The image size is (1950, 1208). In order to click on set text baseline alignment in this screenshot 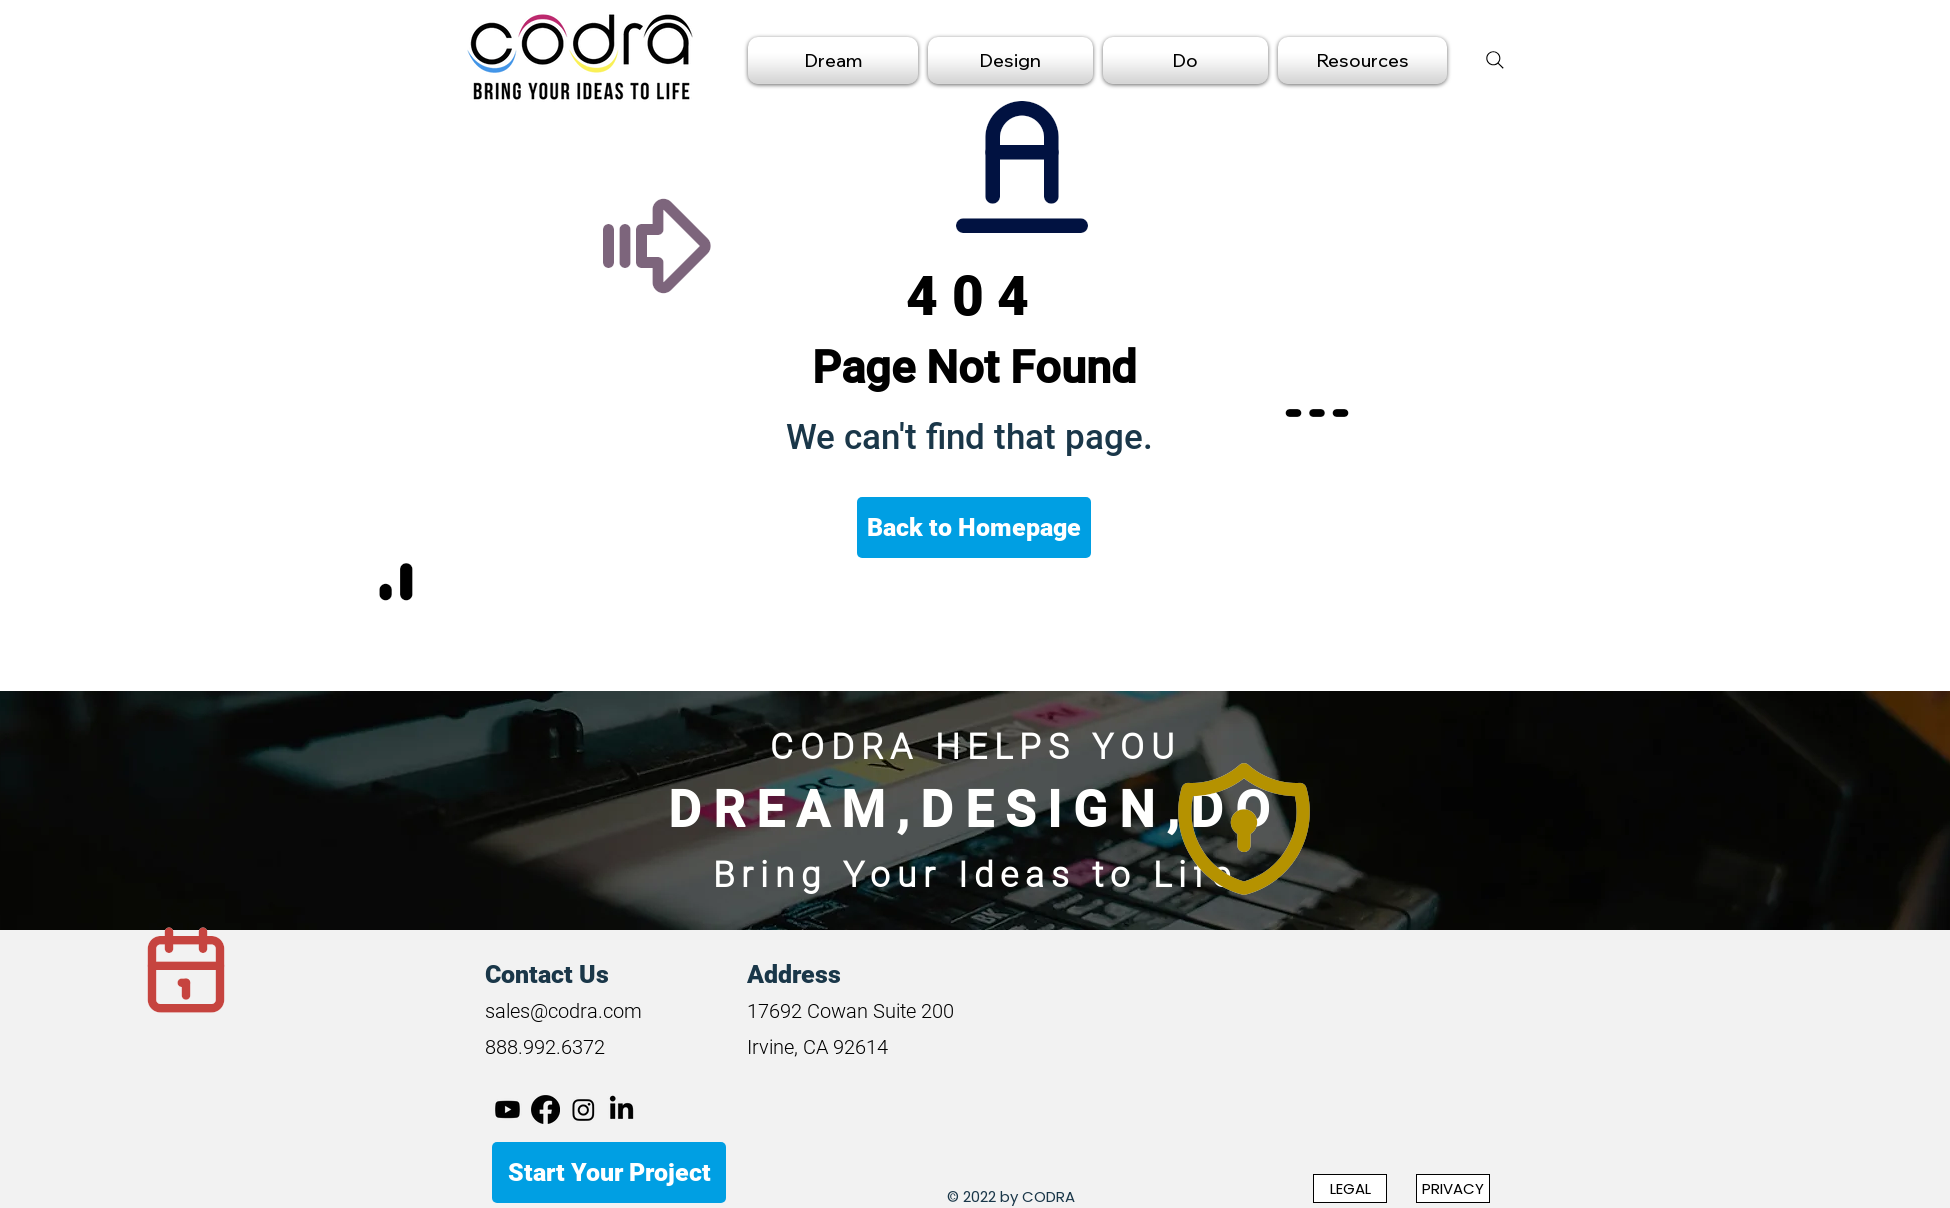, I will do `click(1022, 167)`.